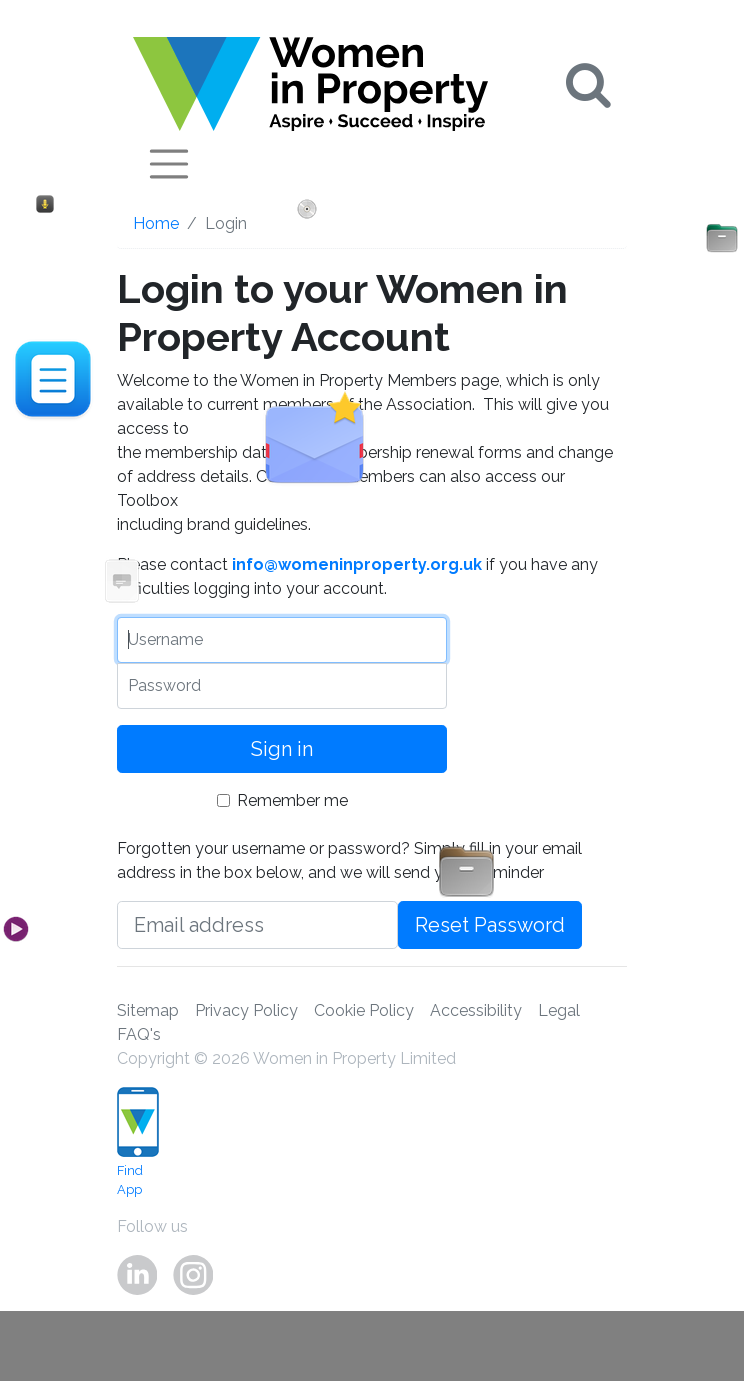  What do you see at coordinates (314, 444) in the screenshot?
I see `mark email as unread` at bounding box center [314, 444].